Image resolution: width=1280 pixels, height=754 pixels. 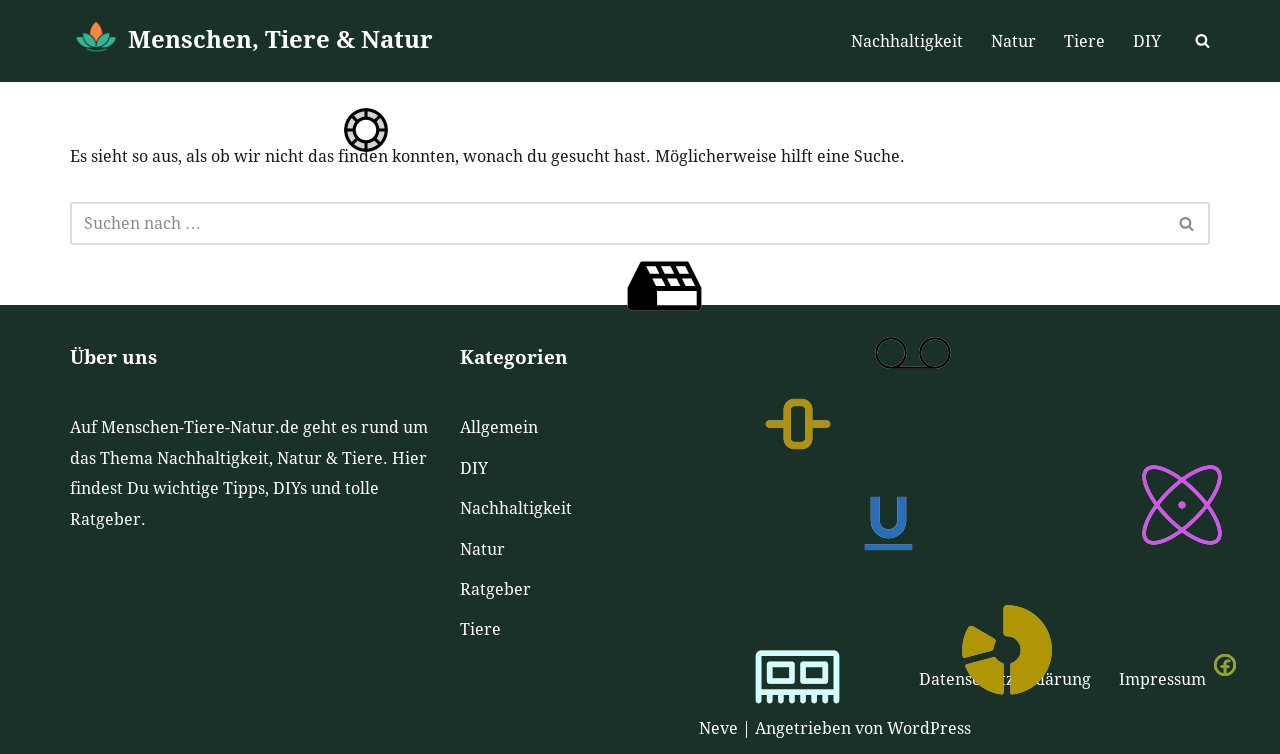 I want to click on access casino or gambling games, so click(x=366, y=130).